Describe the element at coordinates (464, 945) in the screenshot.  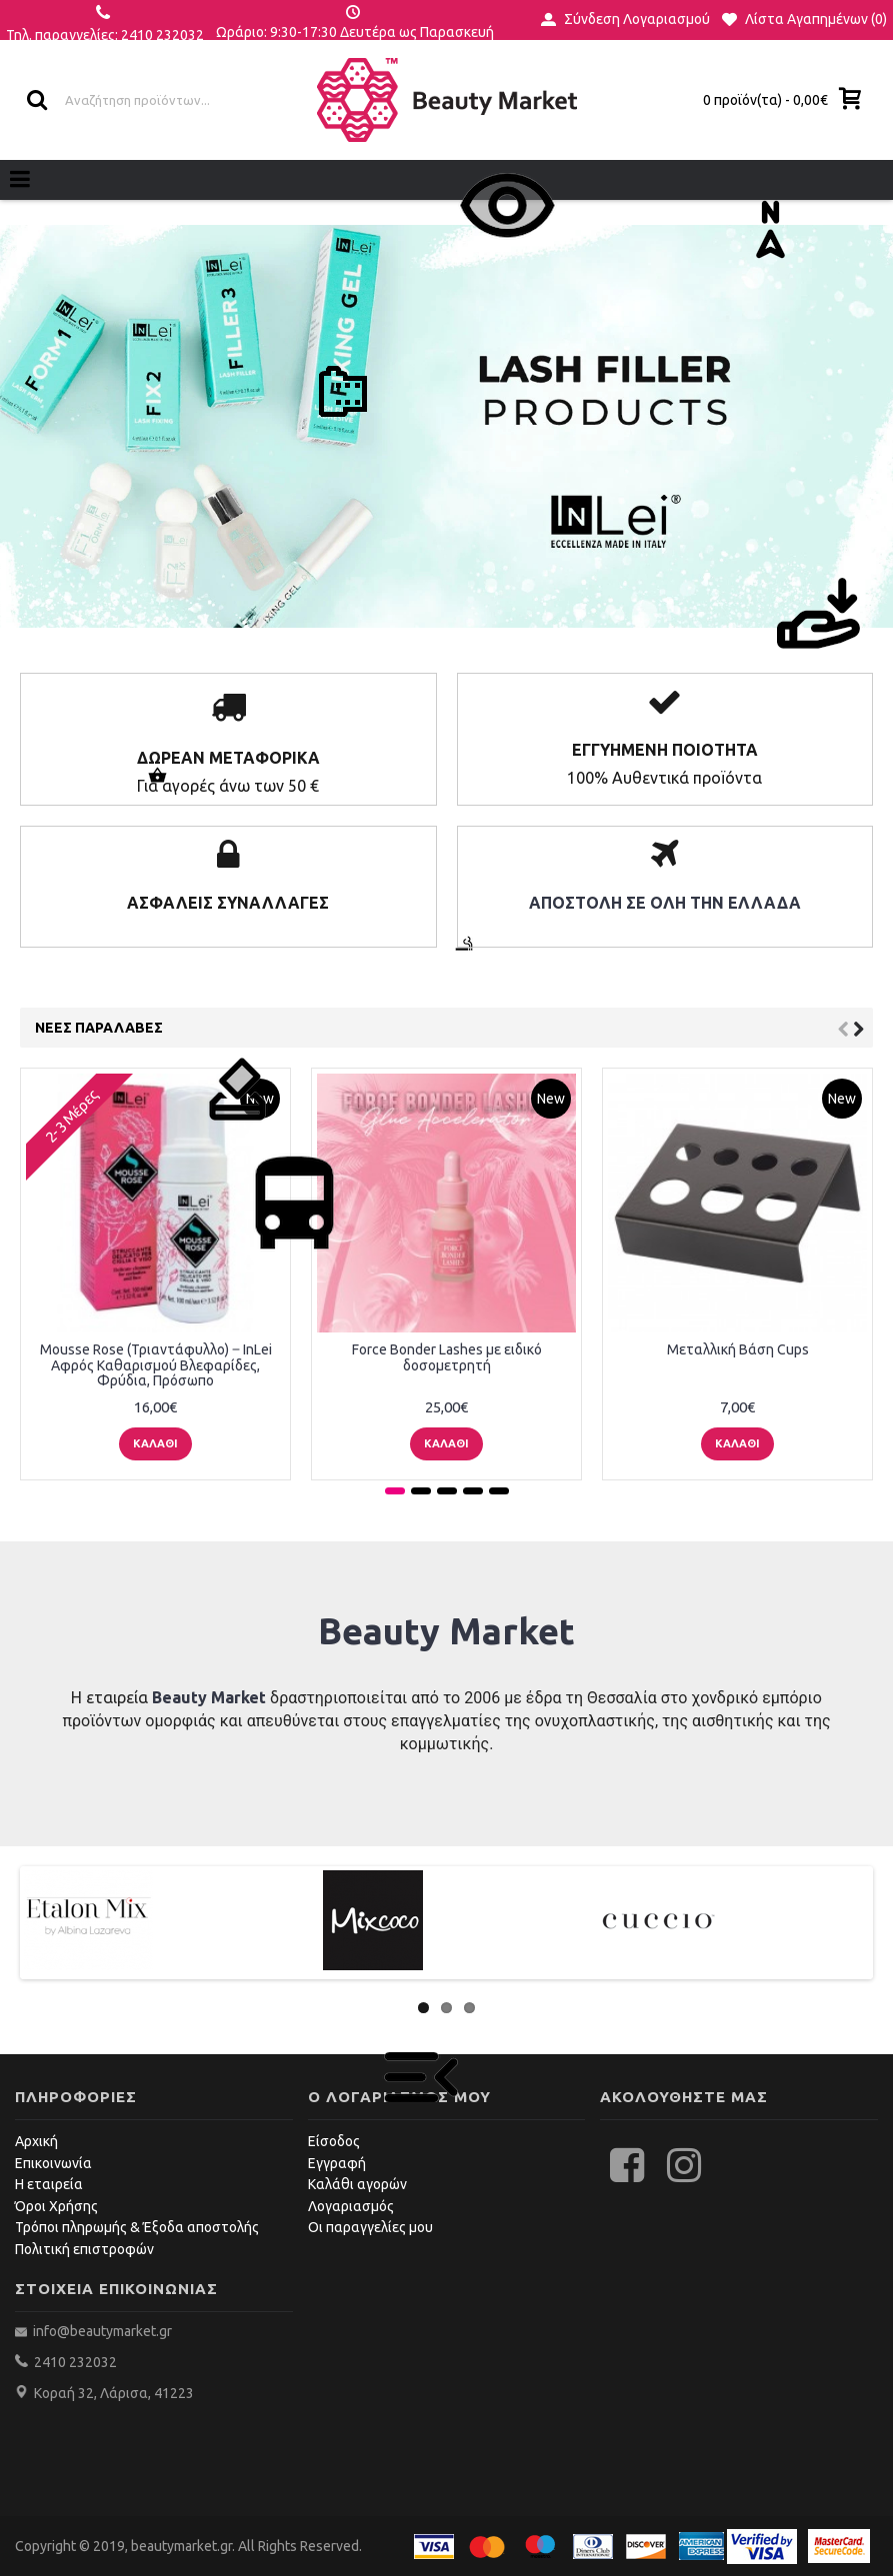
I see `indicates a smoking-permitted area` at that location.